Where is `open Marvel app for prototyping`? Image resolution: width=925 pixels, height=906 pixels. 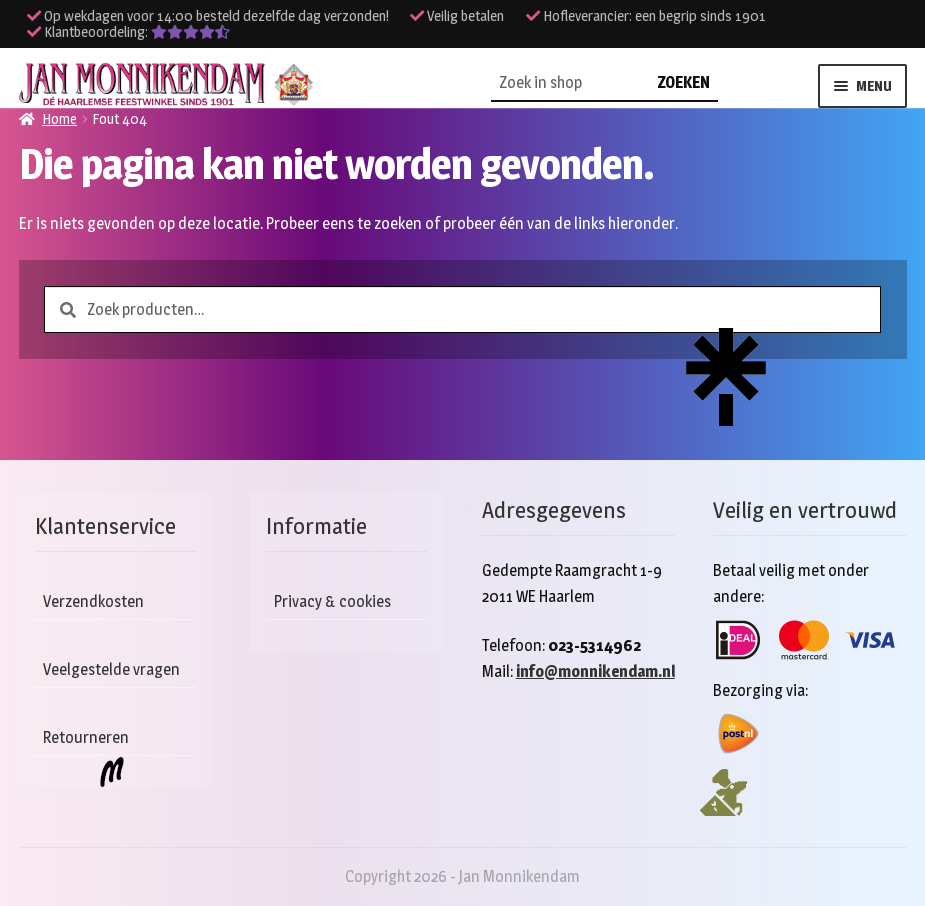 open Marvel app for prototyping is located at coordinates (112, 772).